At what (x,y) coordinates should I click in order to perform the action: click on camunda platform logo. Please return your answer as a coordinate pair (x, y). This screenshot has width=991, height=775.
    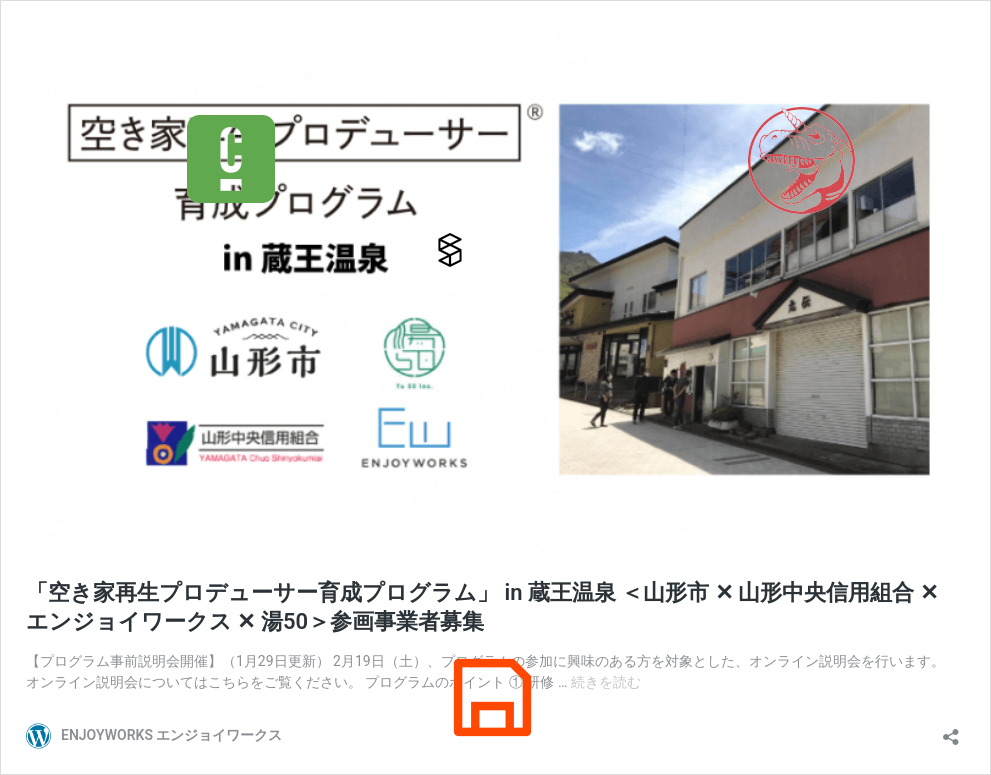
    Looking at the image, I should click on (231, 159).